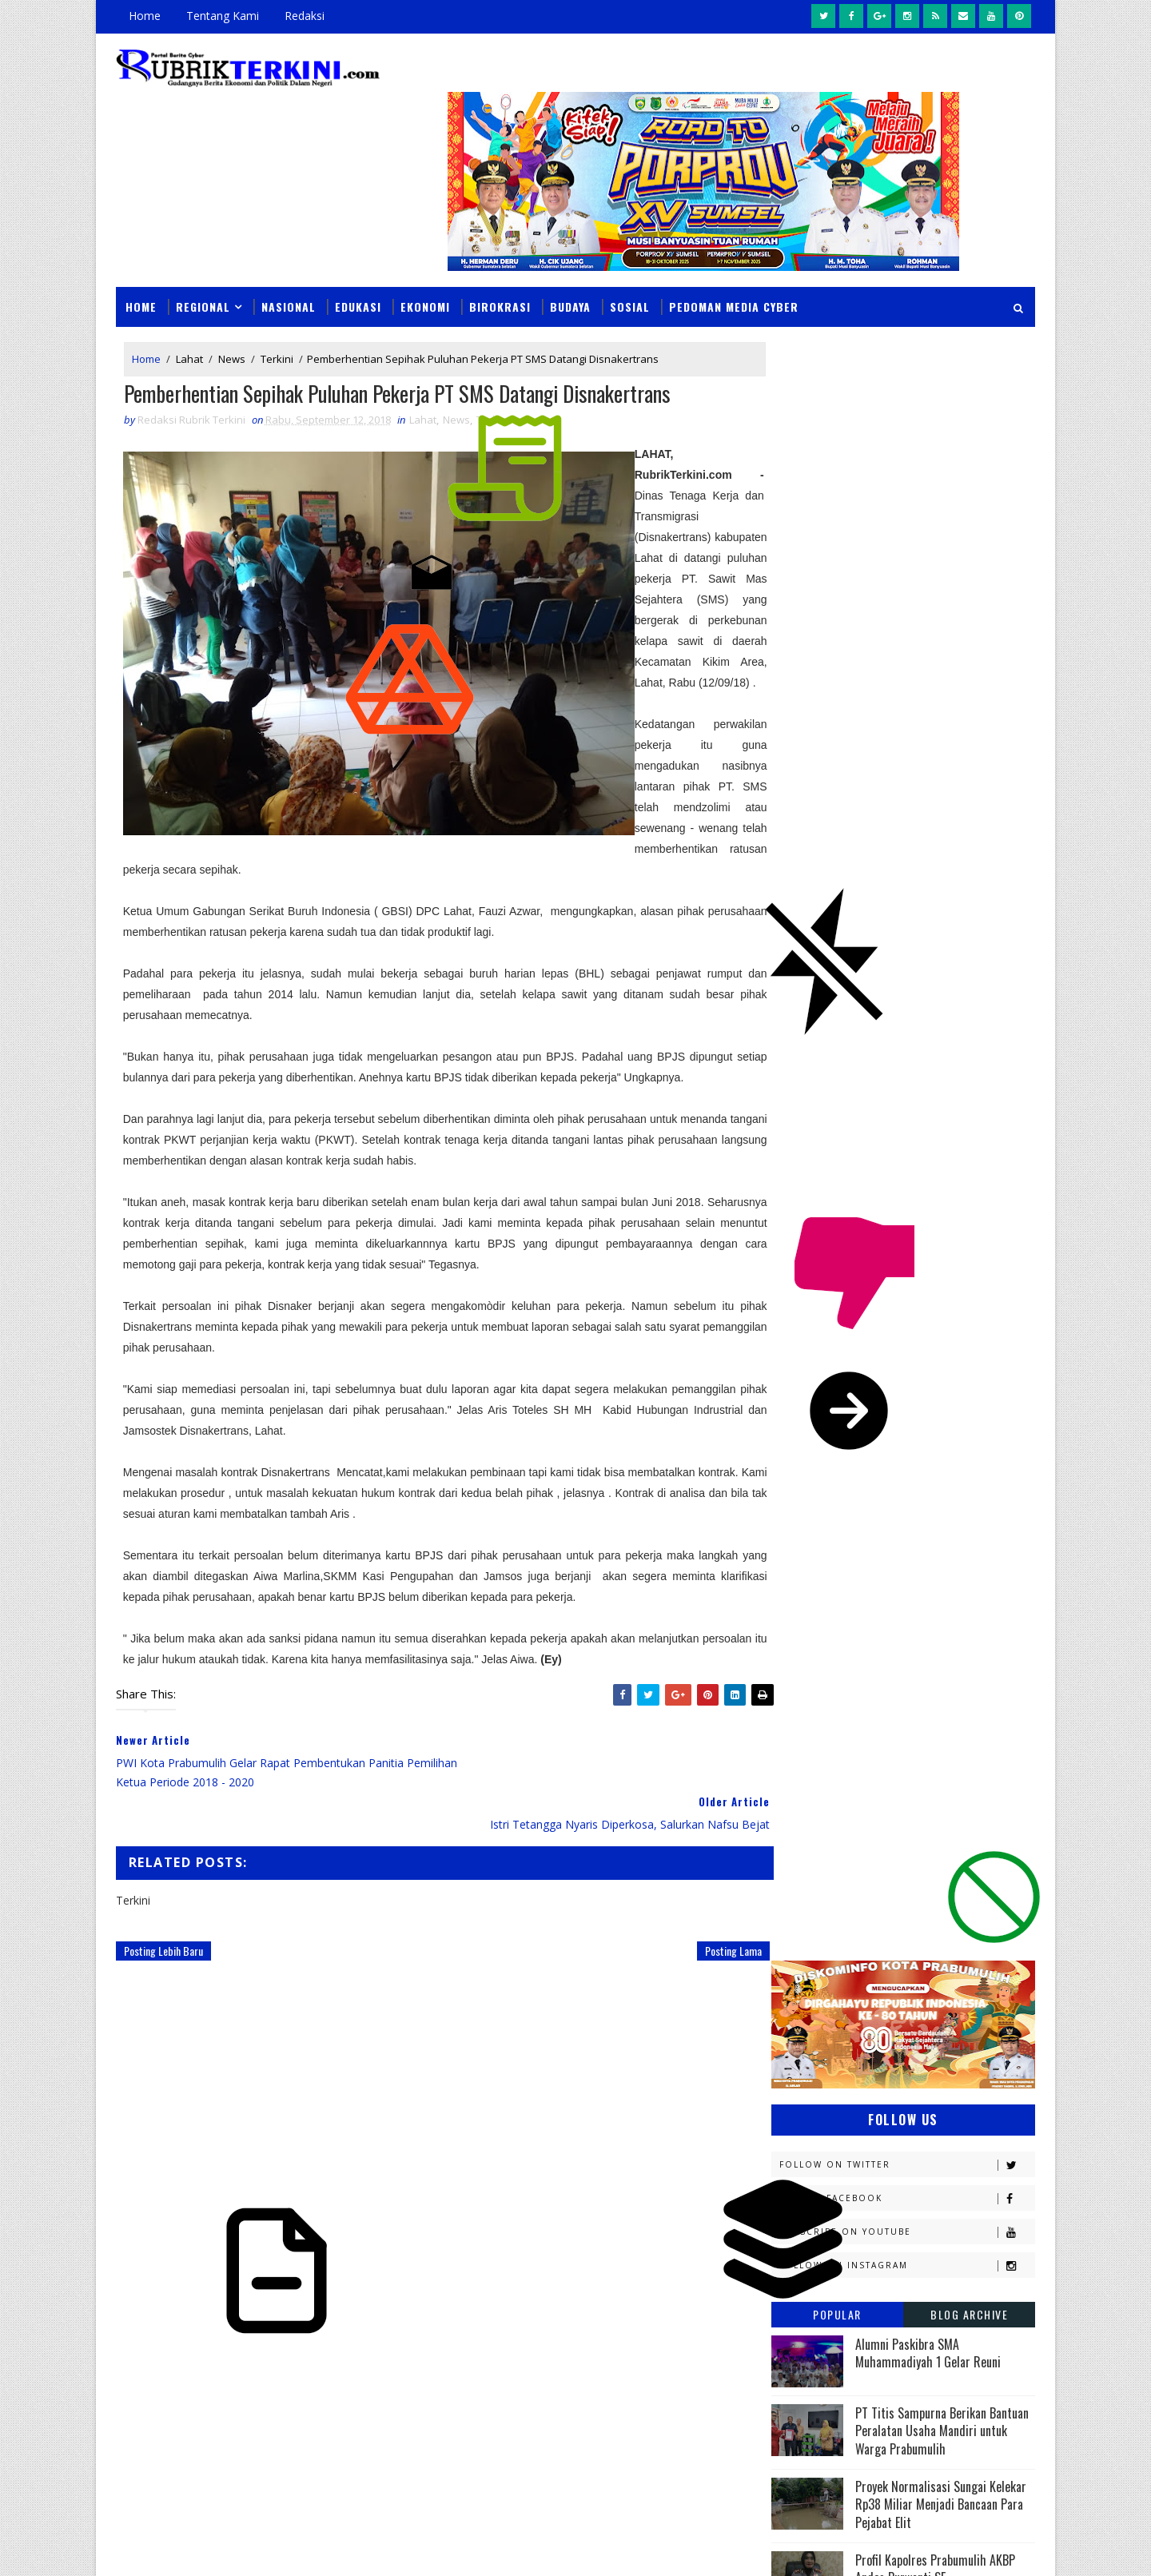 The height and width of the screenshot is (2576, 1151). Describe the element at coordinates (409, 683) in the screenshot. I see `open Google Drive` at that location.